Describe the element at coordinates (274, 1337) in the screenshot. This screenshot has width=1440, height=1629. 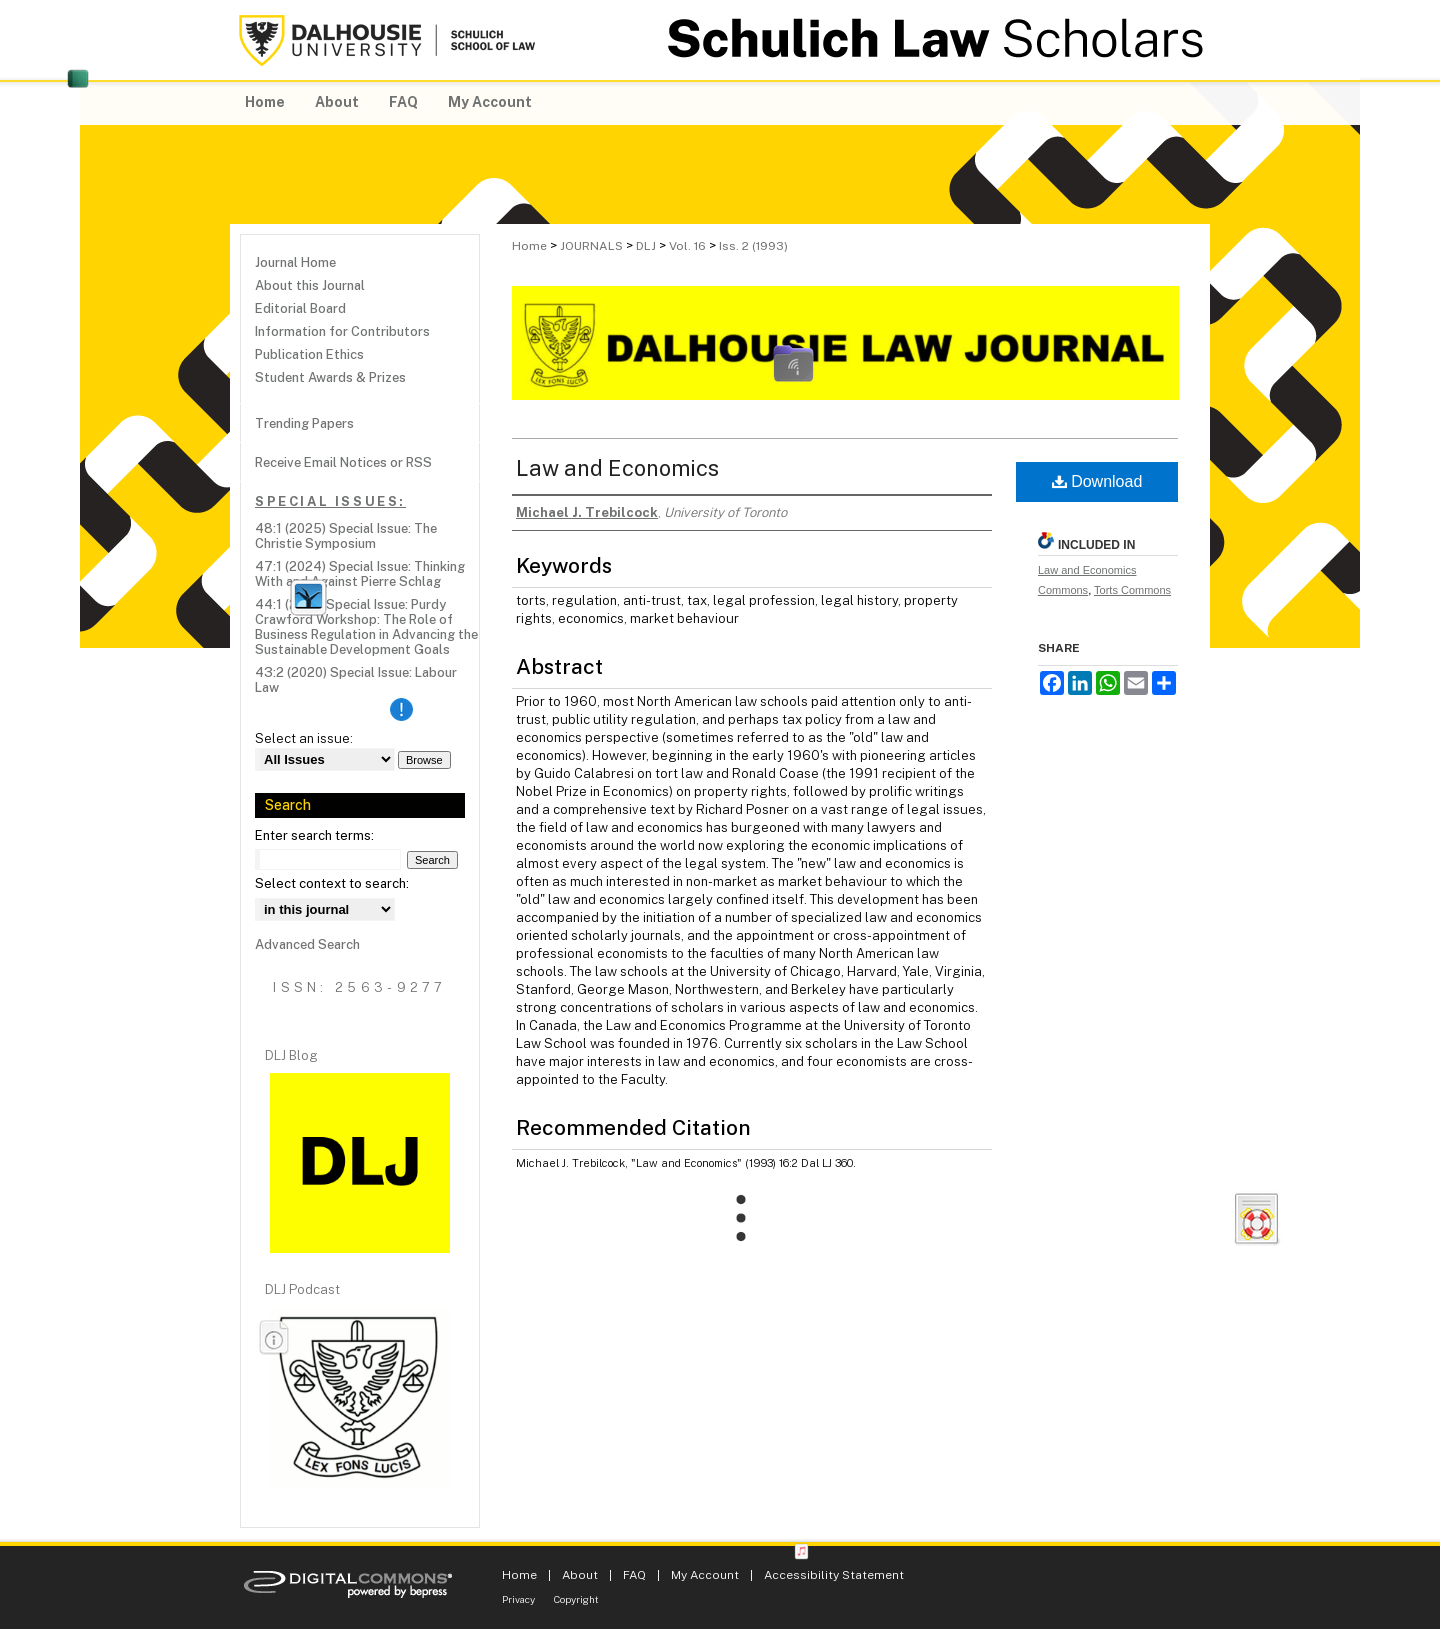
I see `view the readme documentation file` at that location.